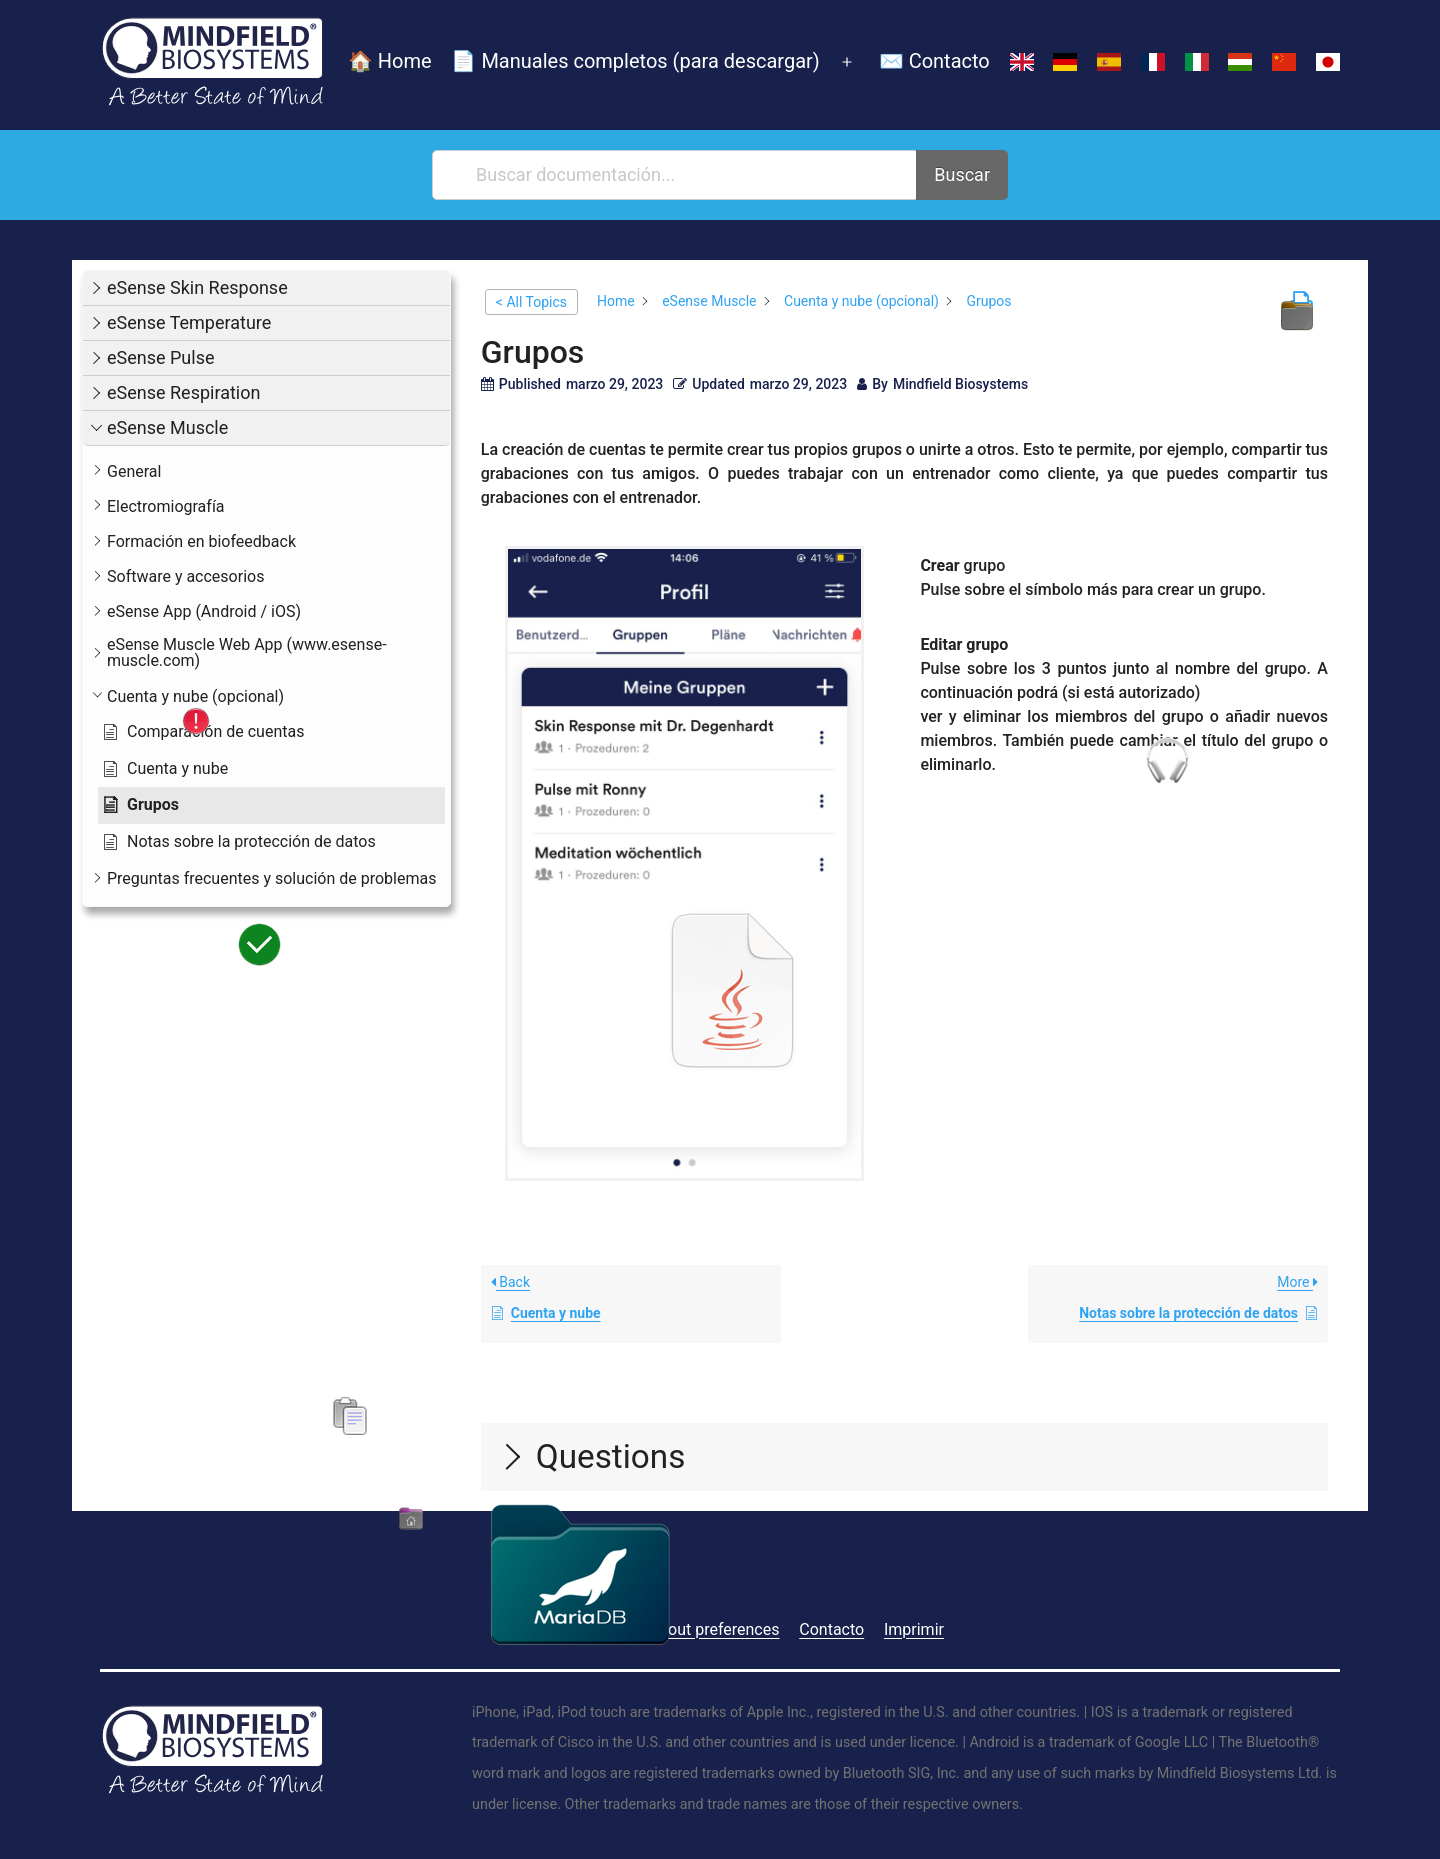 This screenshot has width=1440, height=1859. Describe the element at coordinates (1167, 760) in the screenshot. I see `connect bluetooth headphones` at that location.